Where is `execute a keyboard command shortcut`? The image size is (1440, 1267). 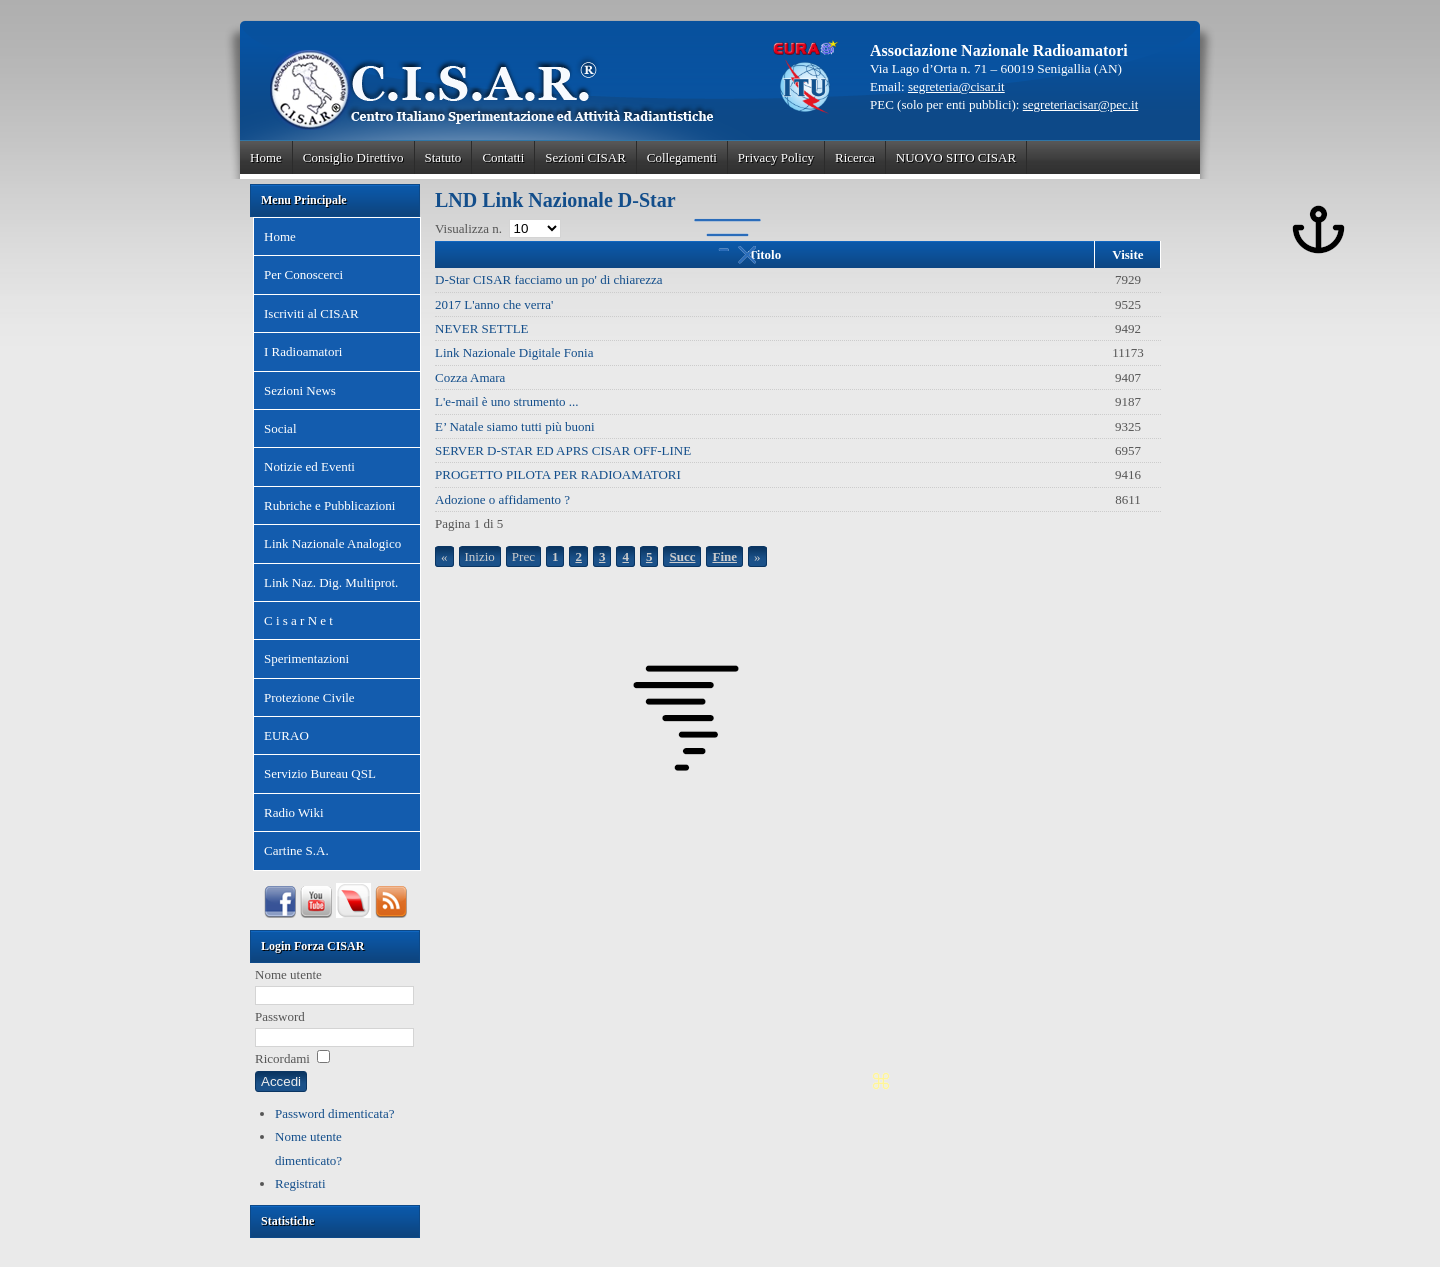 execute a keyboard command shortcut is located at coordinates (881, 1081).